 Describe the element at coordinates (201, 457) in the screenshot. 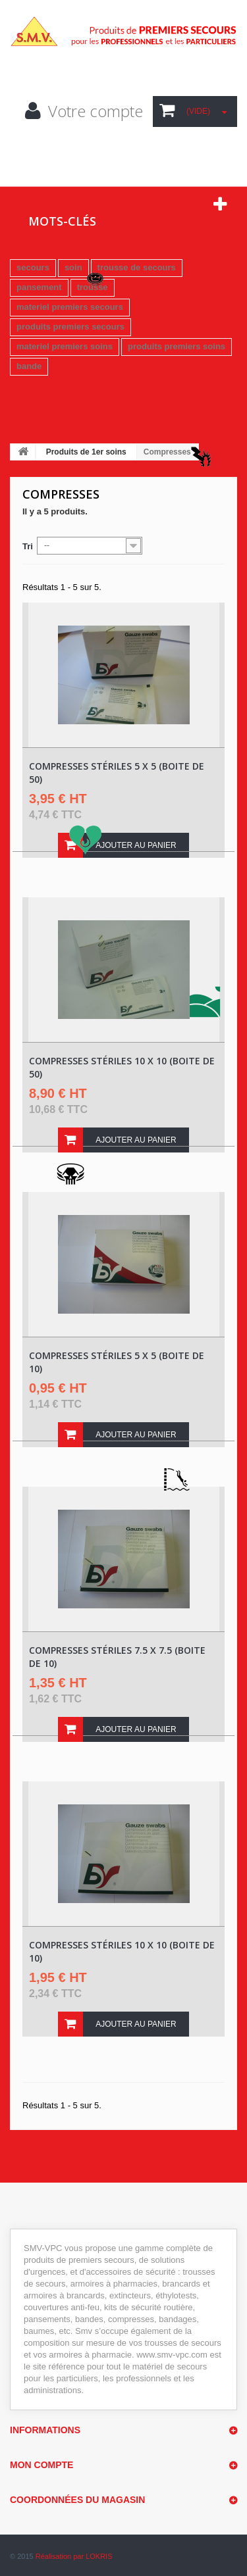

I see `indicates a character has been struck by lightning` at that location.